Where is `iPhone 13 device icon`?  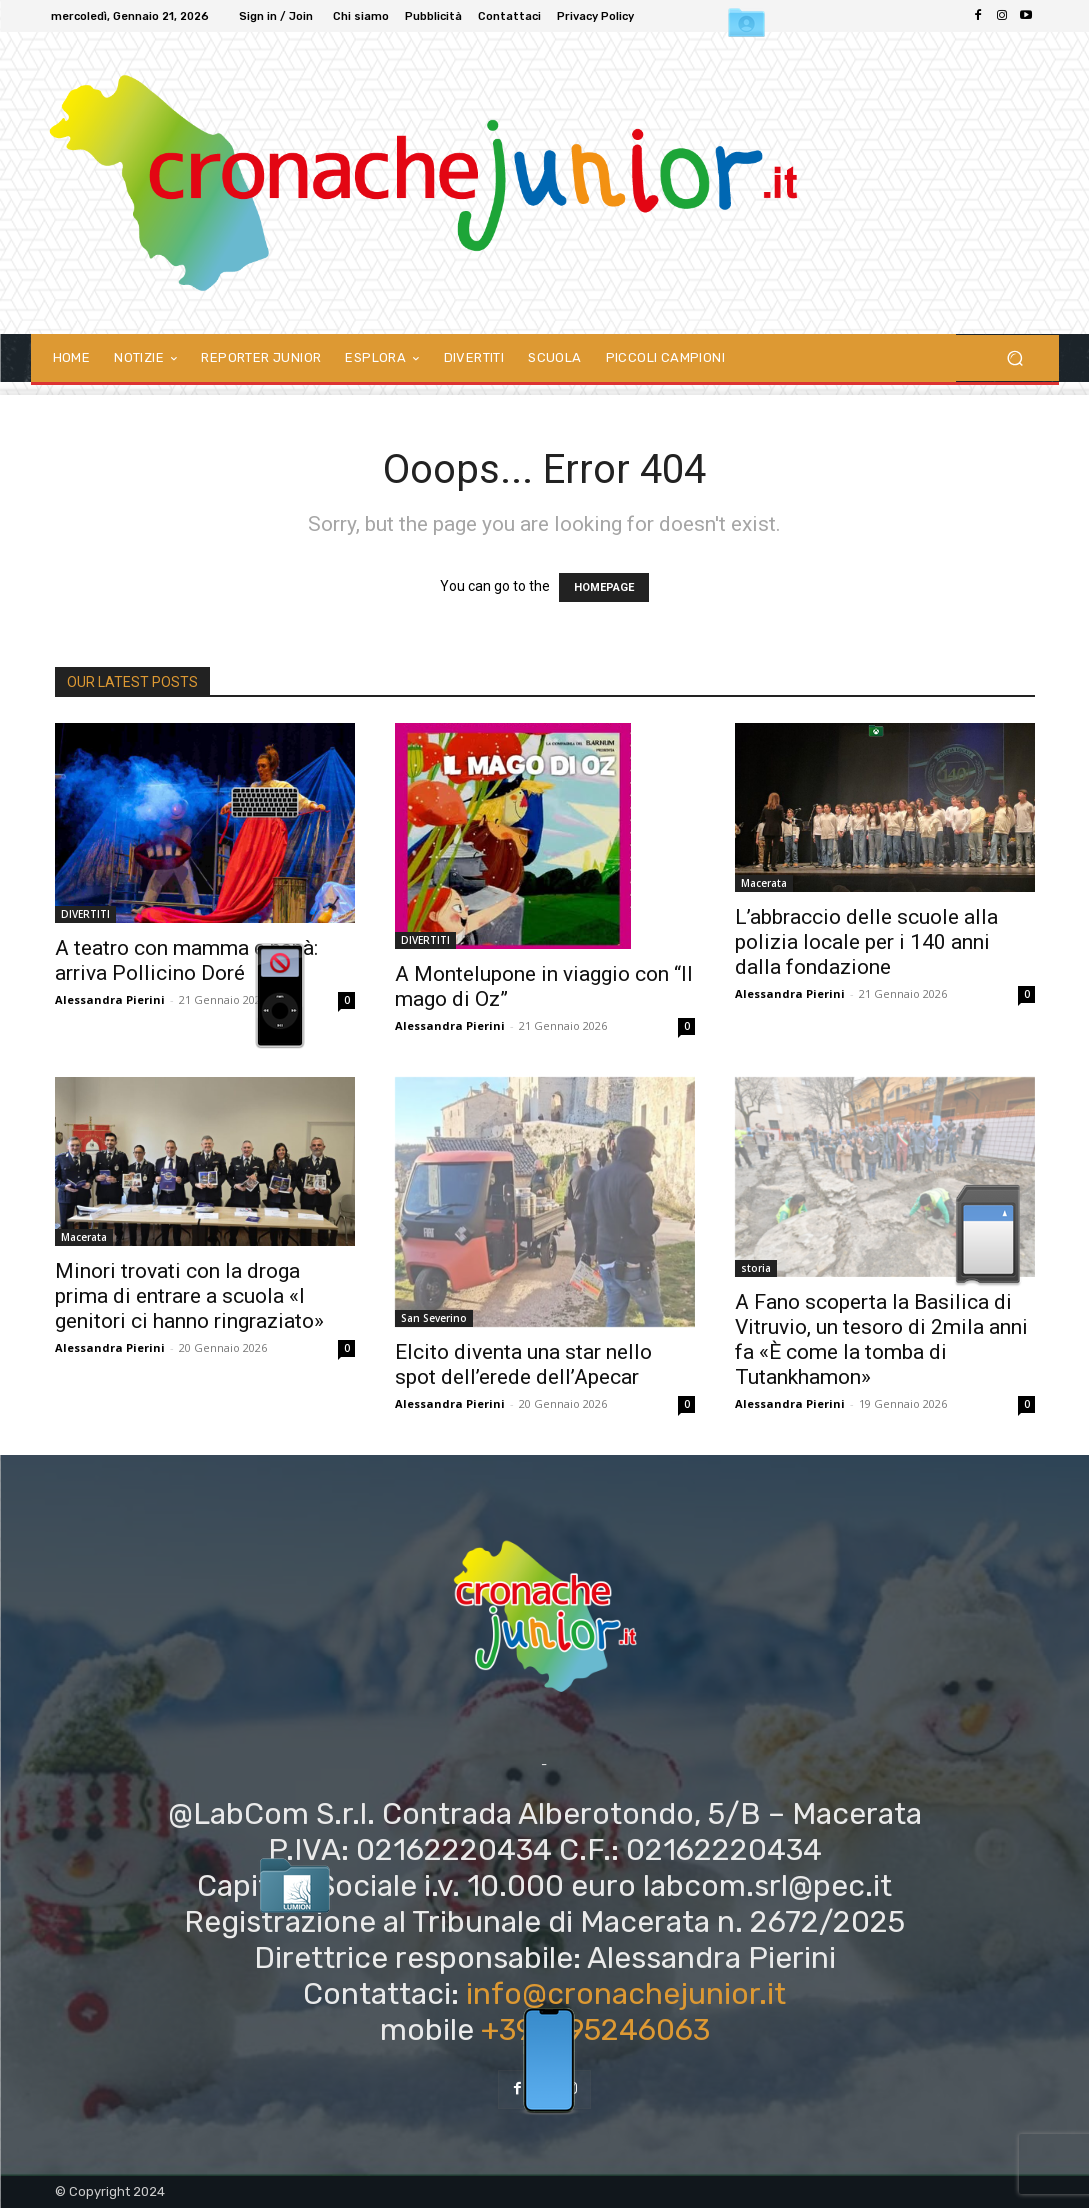 iPhone 13 device icon is located at coordinates (549, 2062).